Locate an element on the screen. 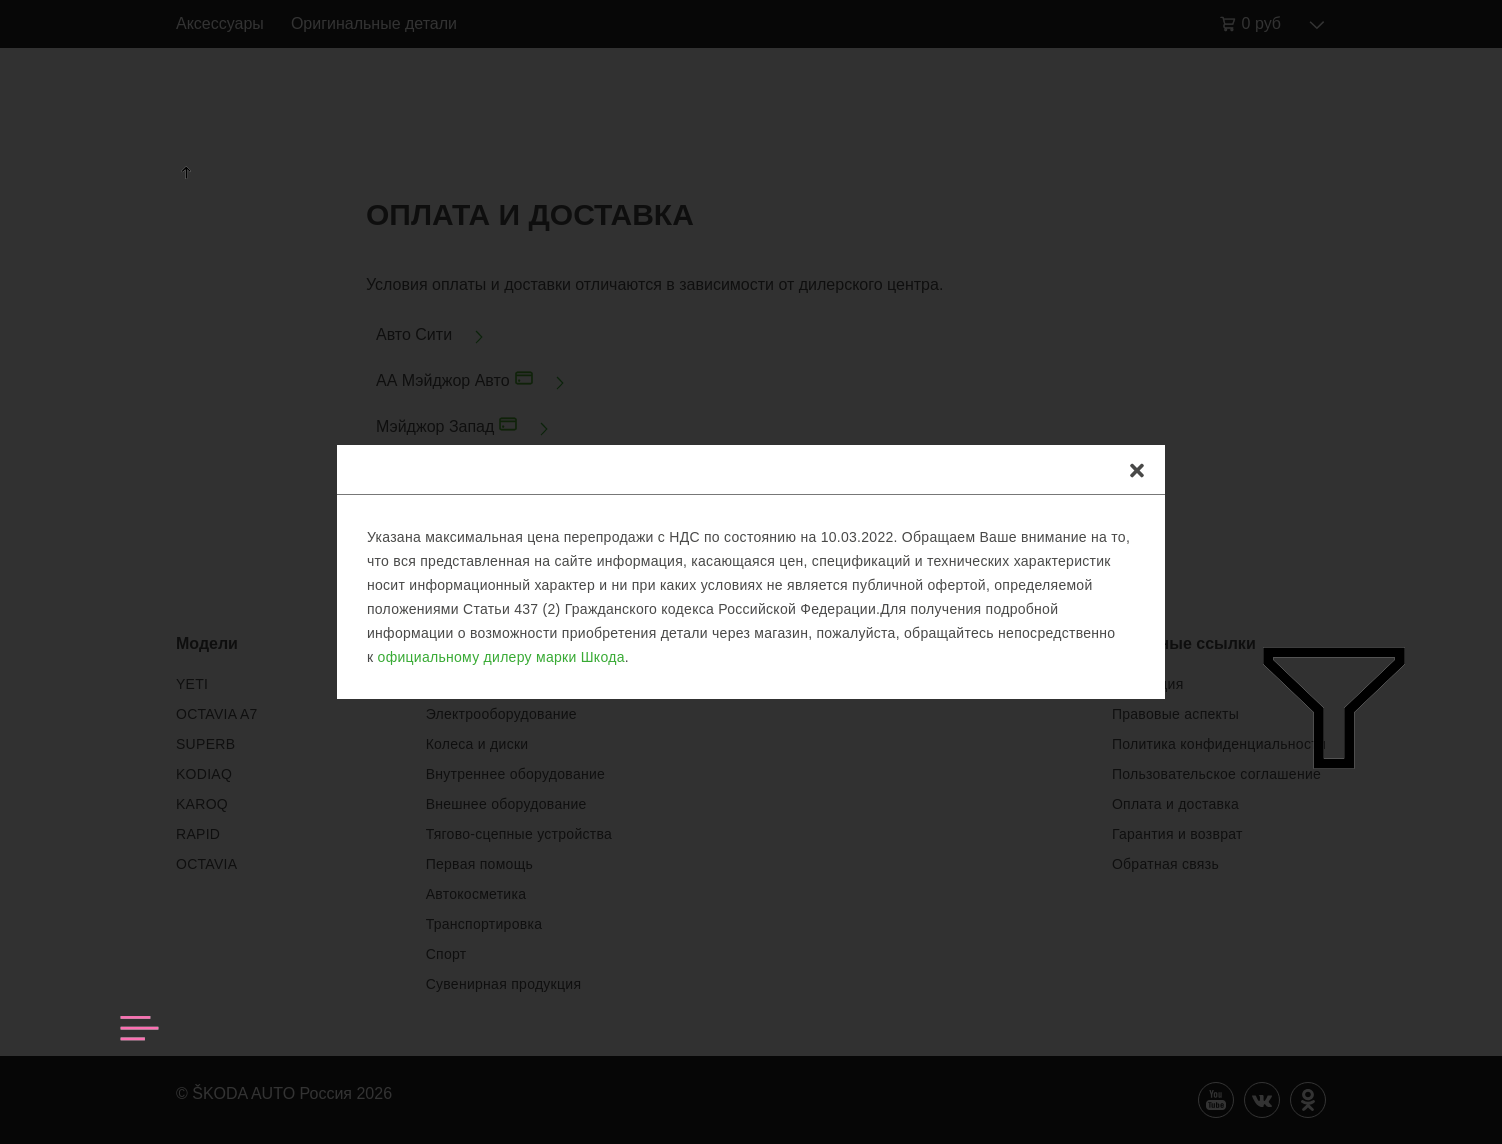 This screenshot has width=1502, height=1144. select items from a list is located at coordinates (139, 1029).